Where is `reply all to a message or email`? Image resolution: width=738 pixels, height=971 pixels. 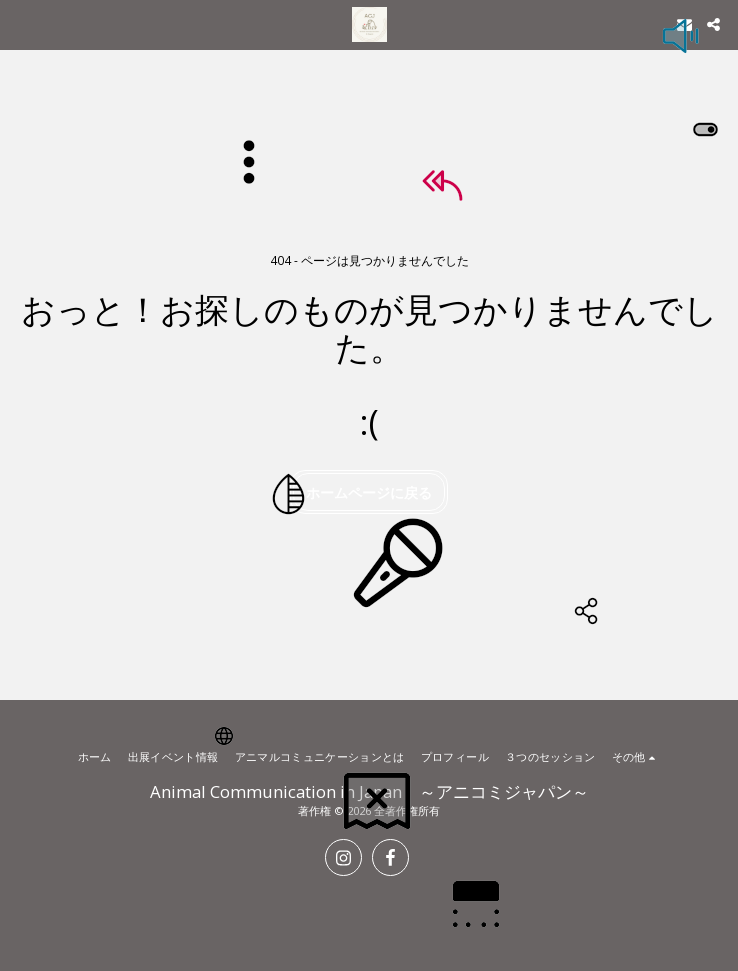 reply all to a message or email is located at coordinates (442, 185).